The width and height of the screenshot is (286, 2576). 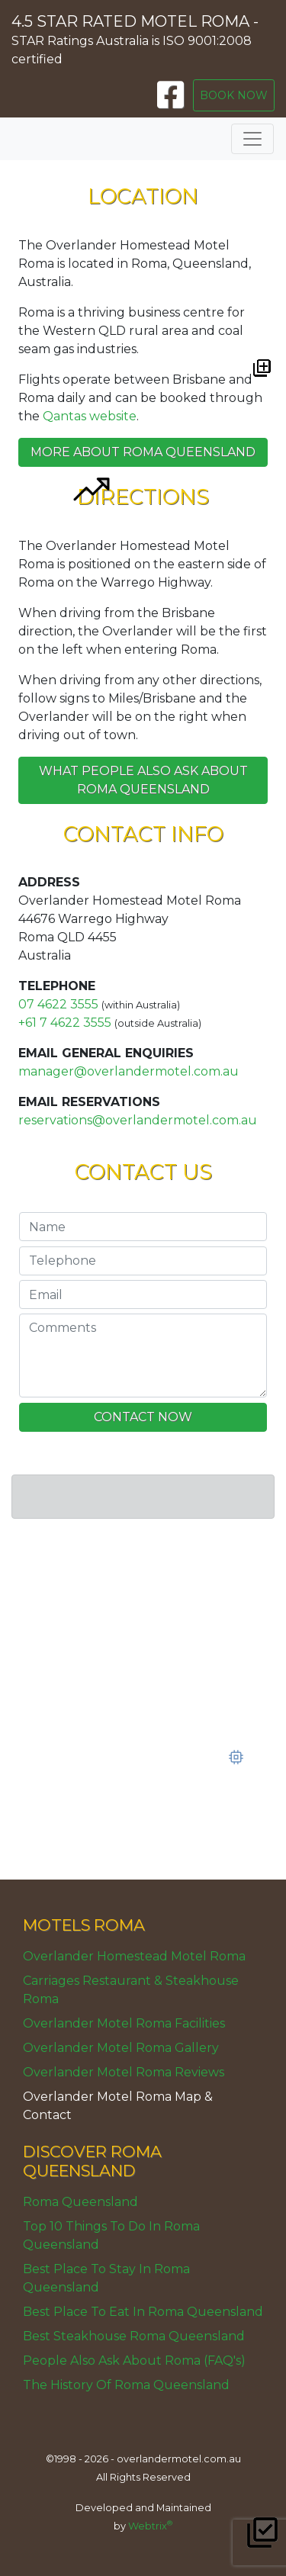 I want to click on add a new photo to your collection, so click(x=262, y=368).